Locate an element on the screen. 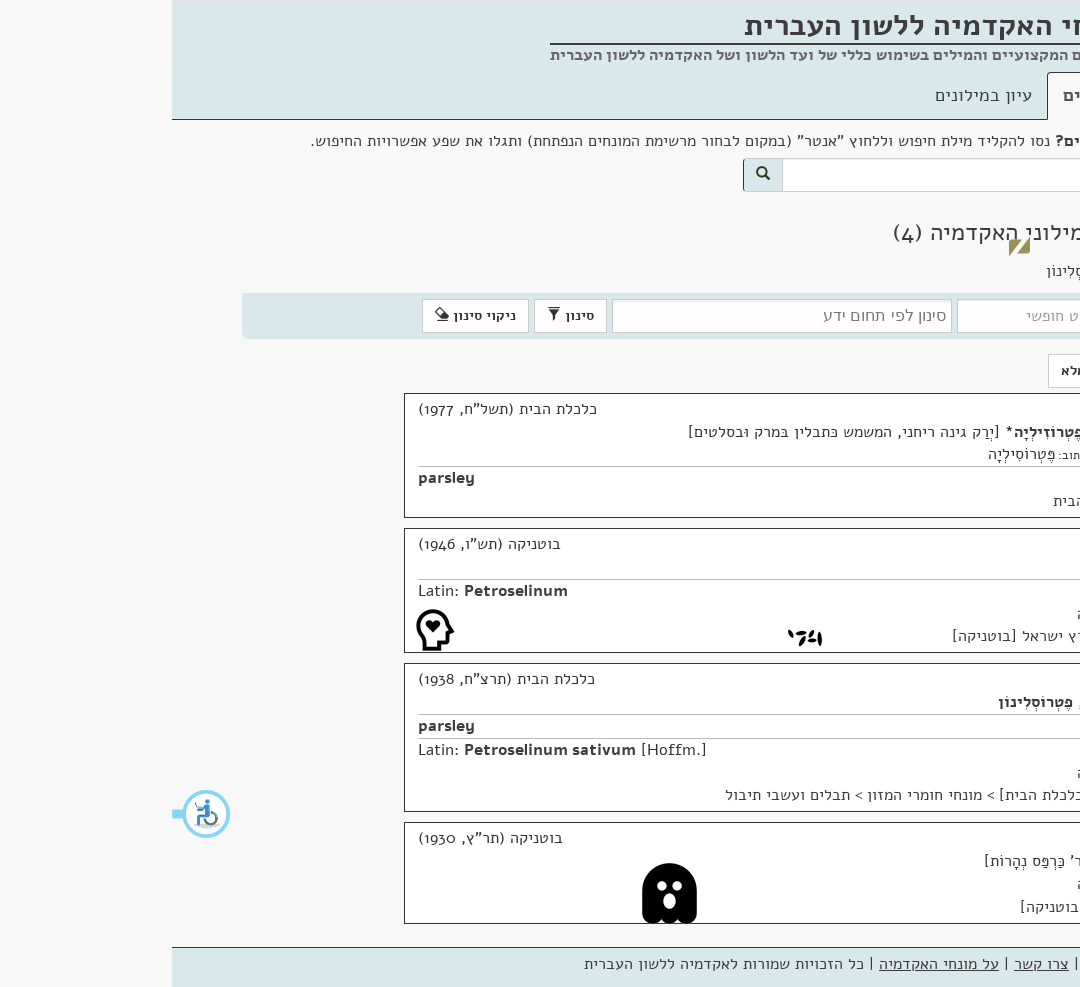 This screenshot has width=1080, height=987. zend framework official logo is located at coordinates (1019, 246).